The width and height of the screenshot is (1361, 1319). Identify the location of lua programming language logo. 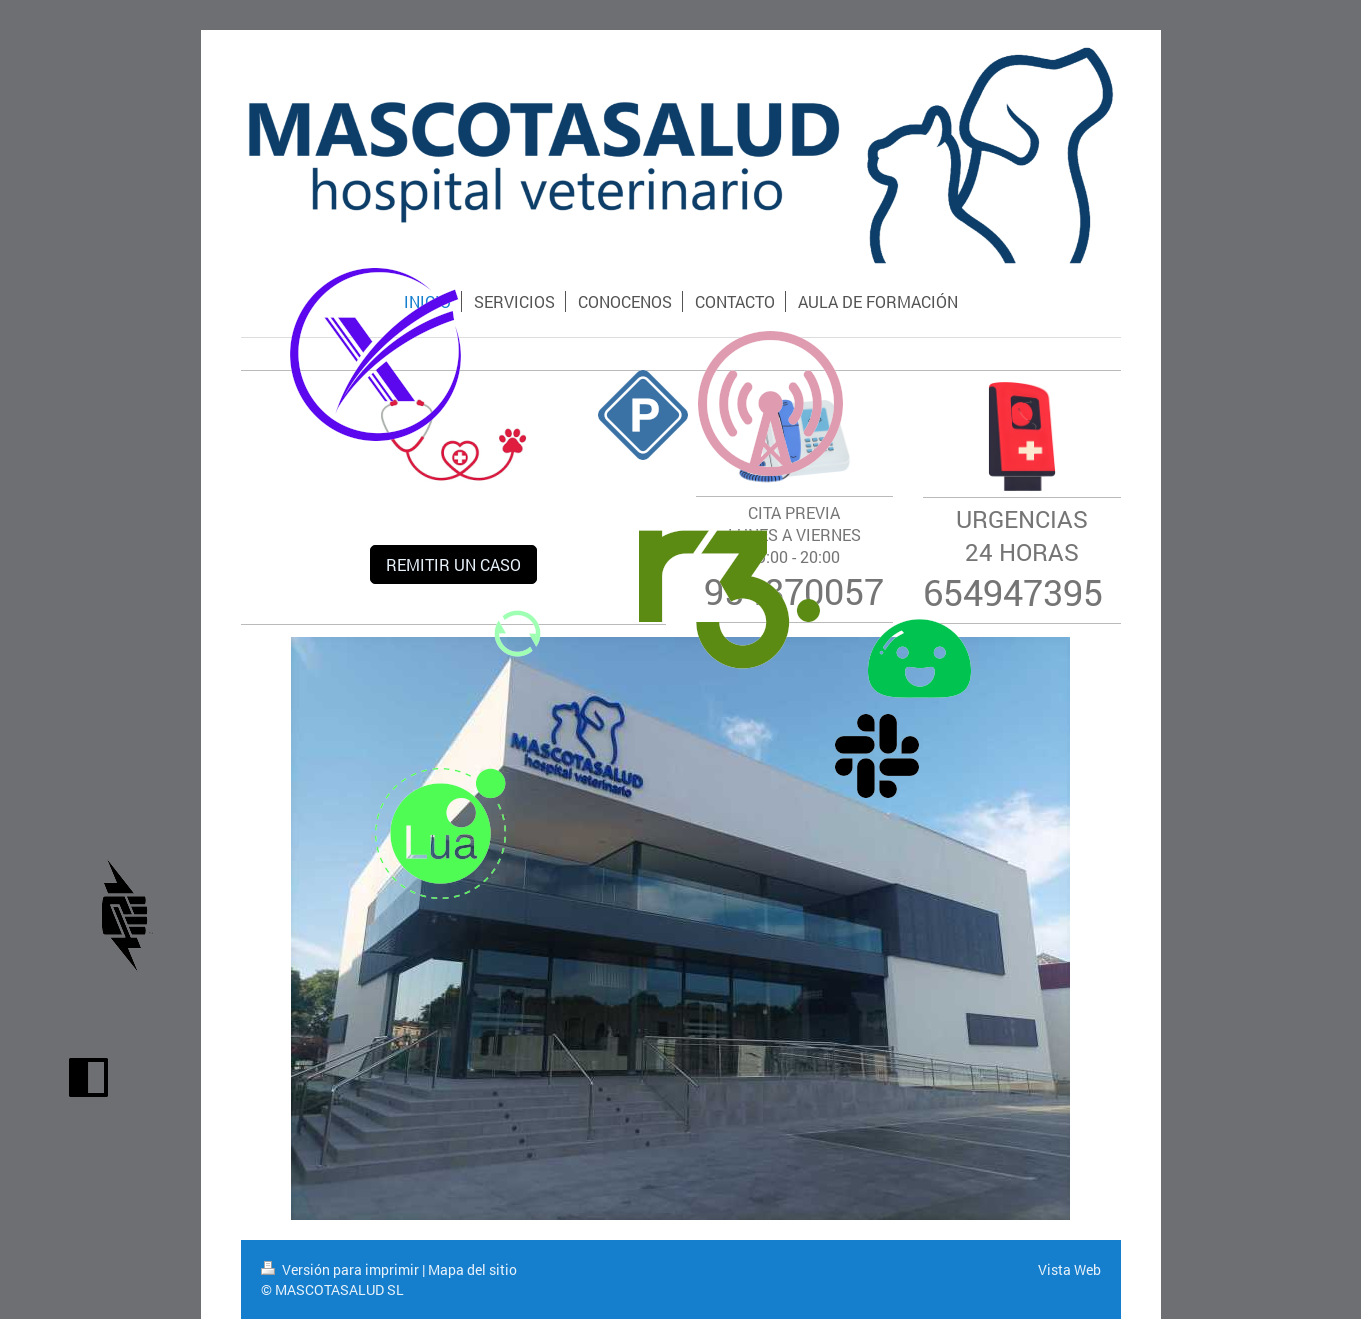
(440, 833).